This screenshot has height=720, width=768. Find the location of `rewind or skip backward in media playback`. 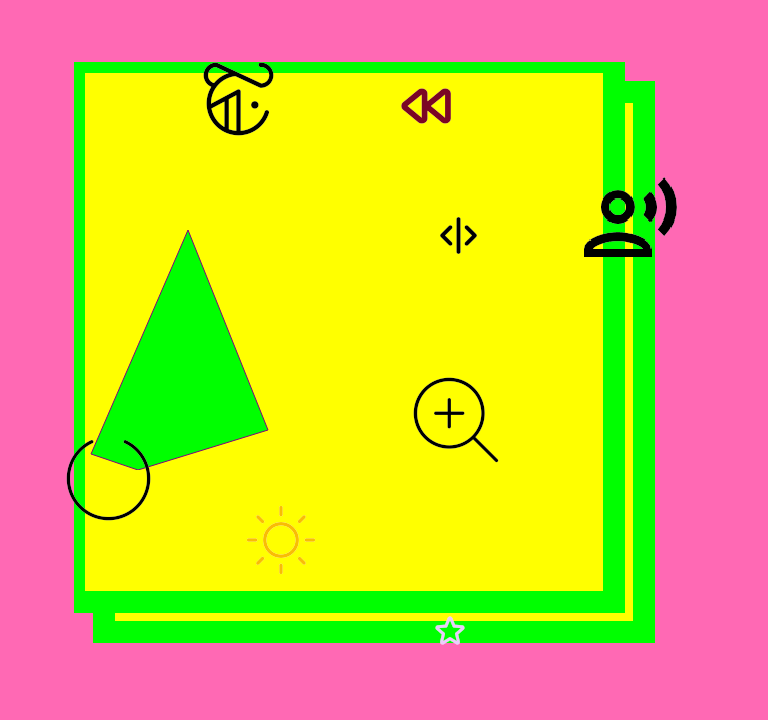

rewind or skip backward in media playback is located at coordinates (429, 106).